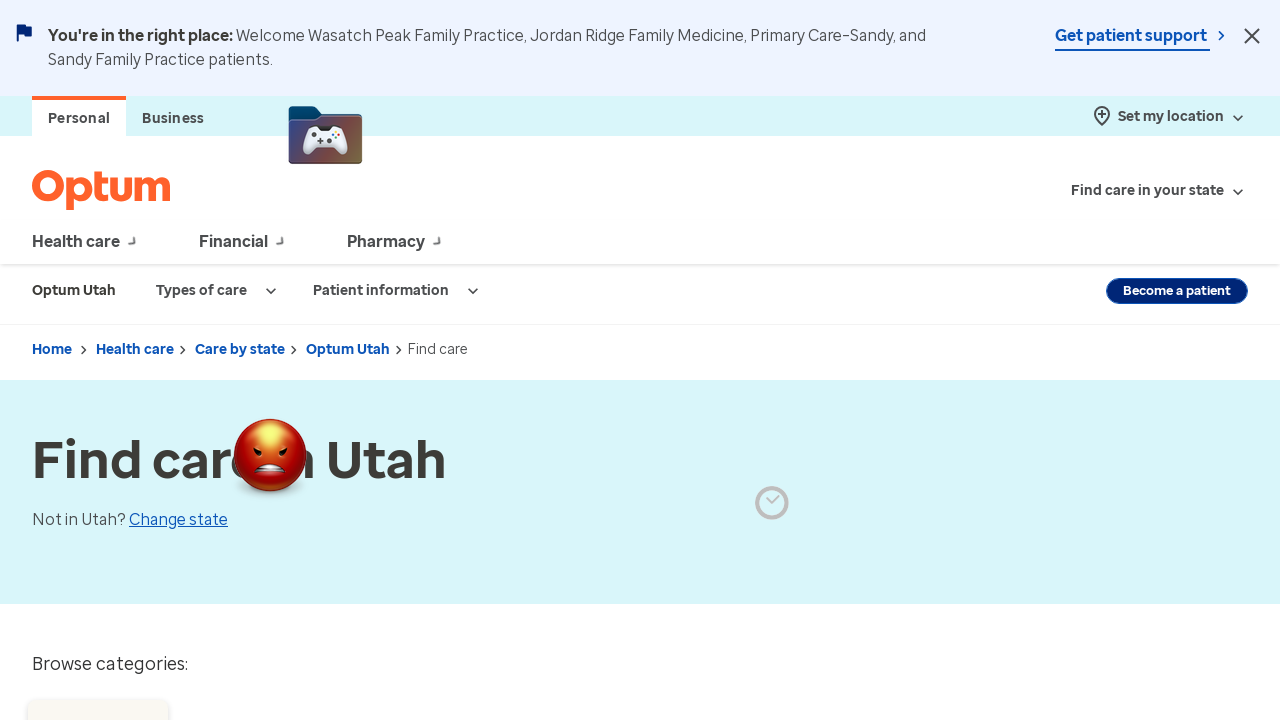 Image resolution: width=1280 pixels, height=720 pixels. What do you see at coordinates (773, 504) in the screenshot?
I see `view recently opened documents` at bounding box center [773, 504].